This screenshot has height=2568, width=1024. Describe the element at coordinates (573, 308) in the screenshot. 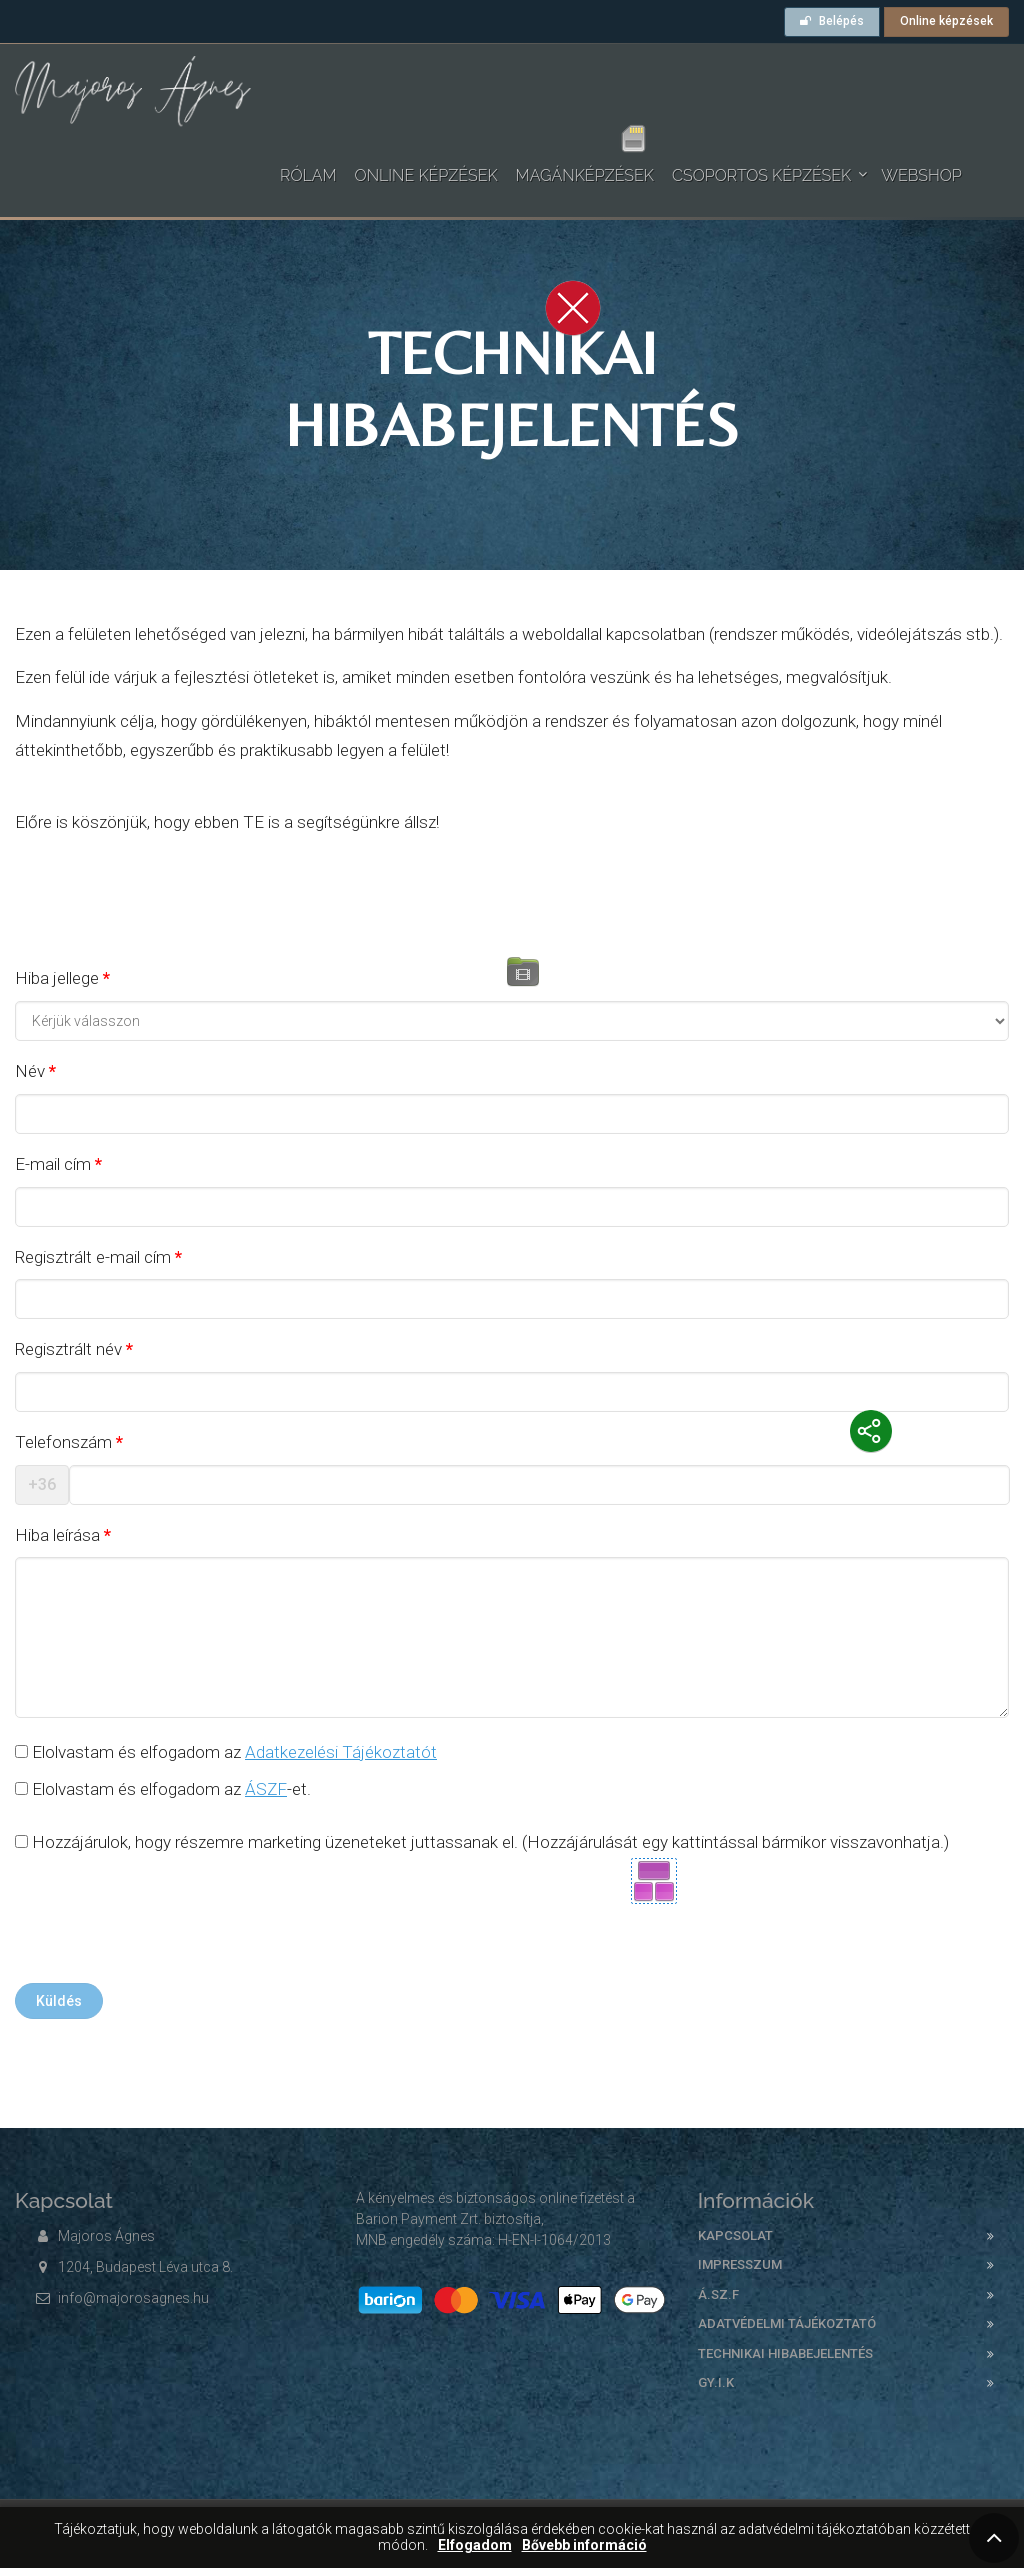

I see `indicates a file cannot be synced to Dropbox` at that location.